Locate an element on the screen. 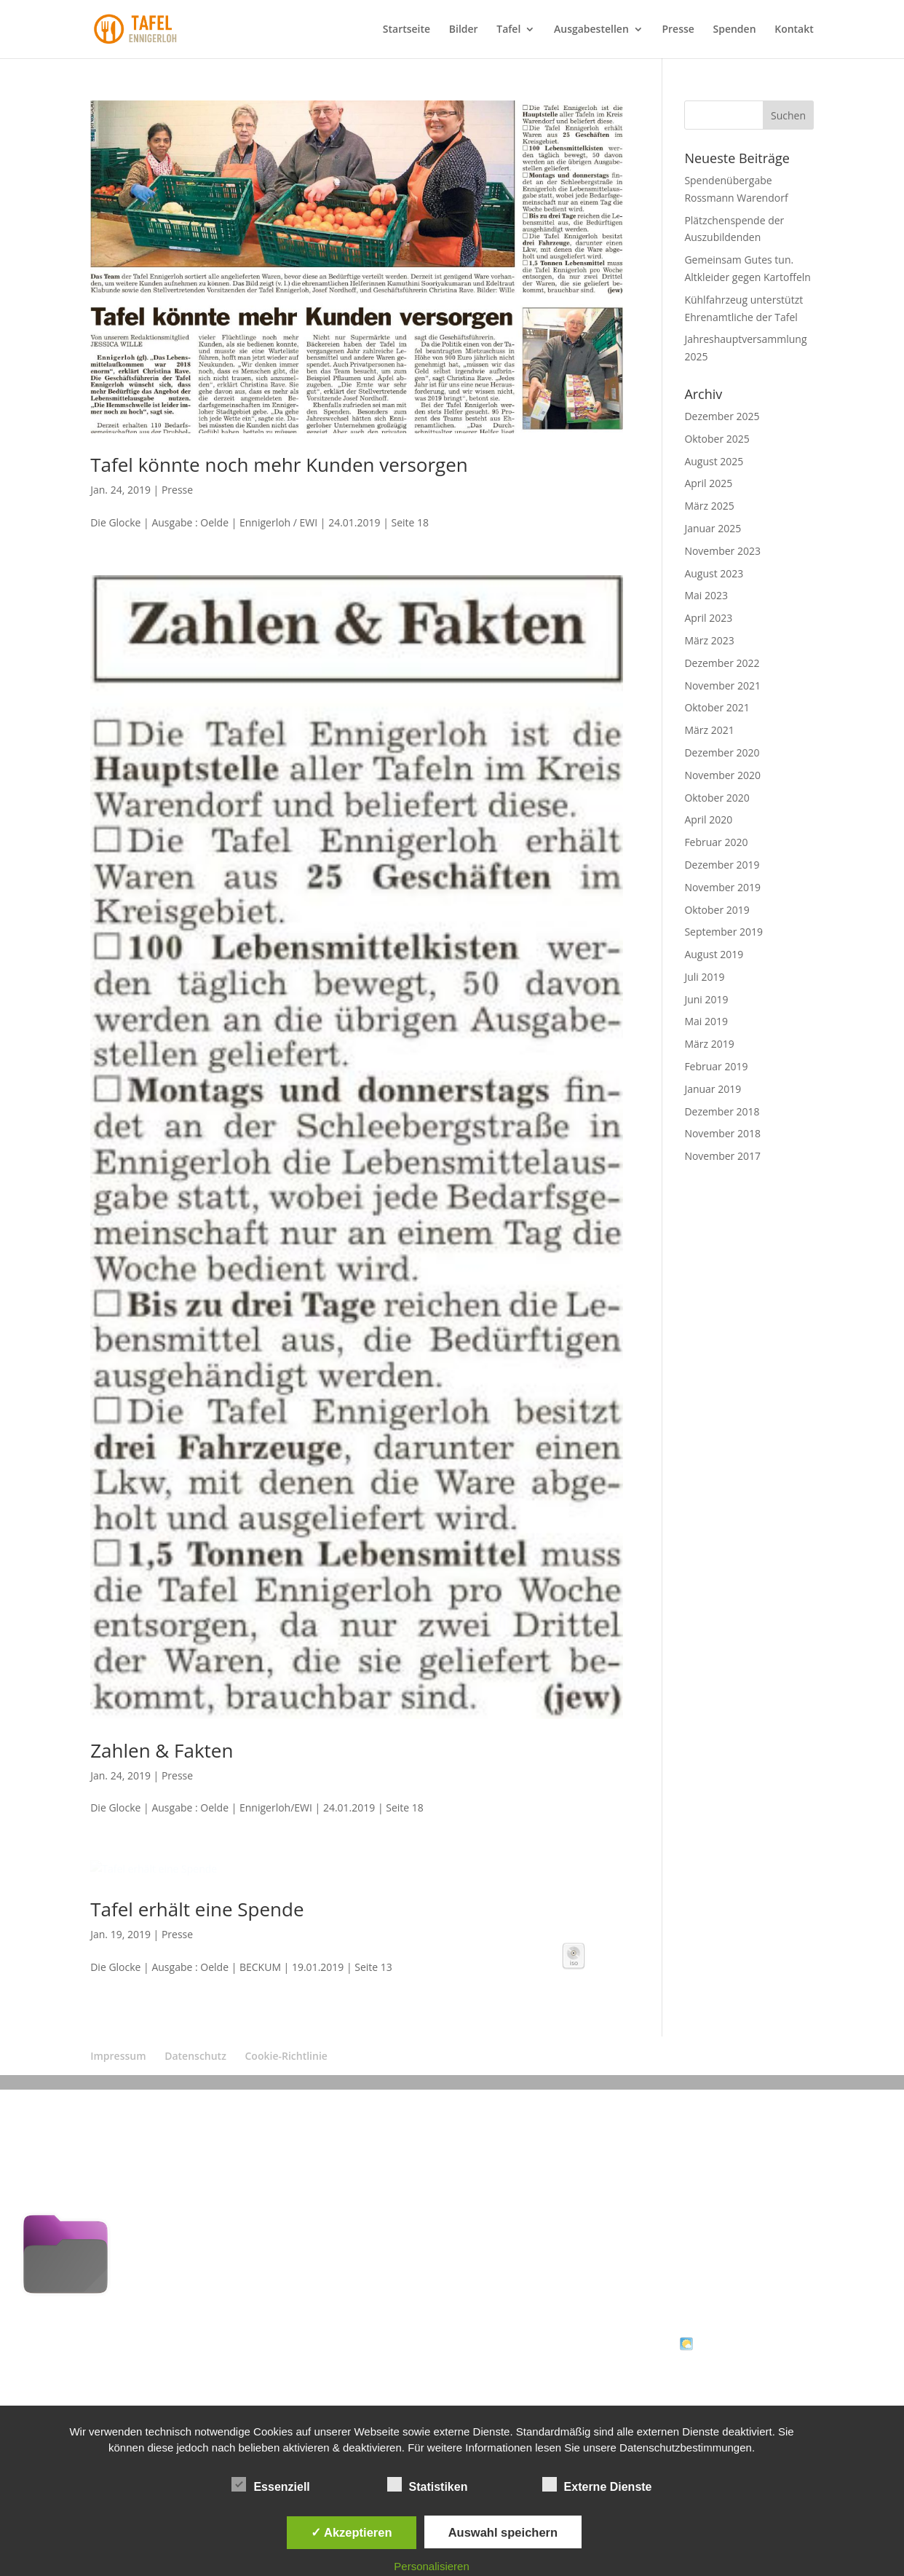  a CD/DVD disc image file (.iso format) is located at coordinates (574, 1956).